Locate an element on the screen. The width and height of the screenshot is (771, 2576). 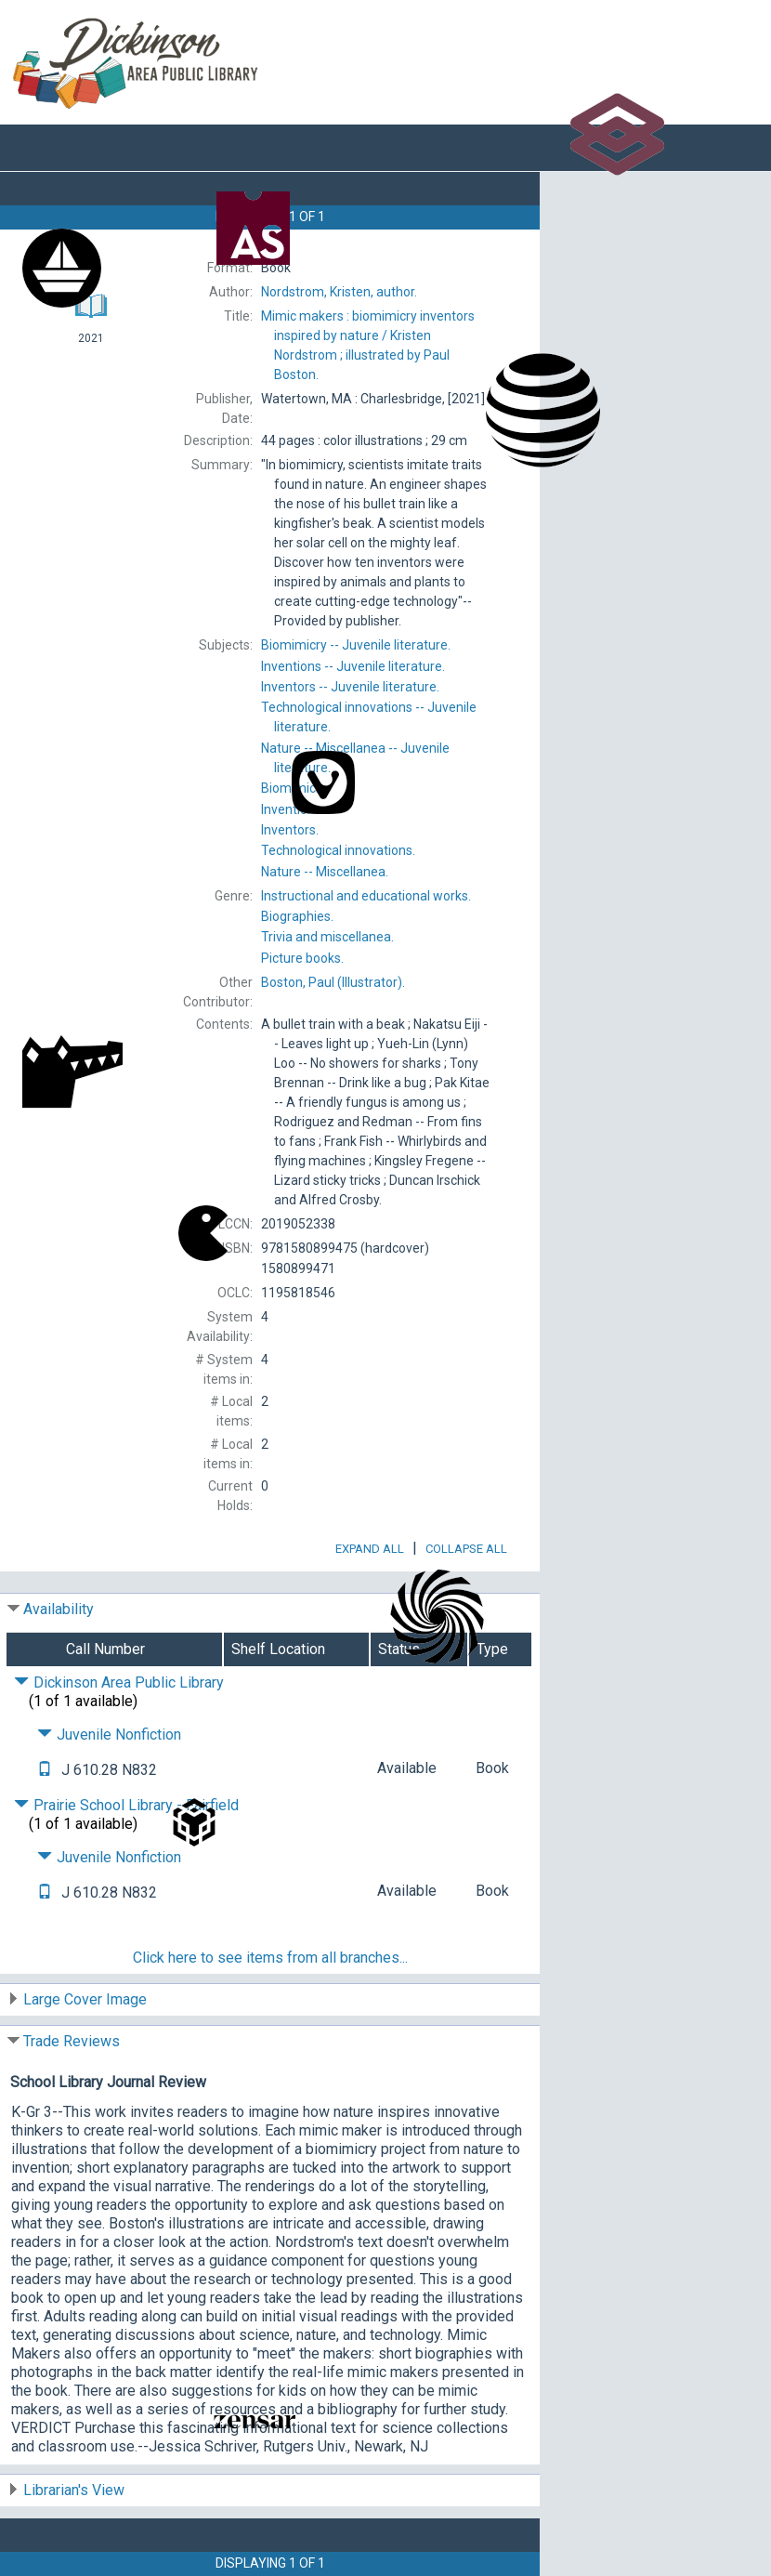
visit comicfury webcomic hosting platform is located at coordinates (72, 1071).